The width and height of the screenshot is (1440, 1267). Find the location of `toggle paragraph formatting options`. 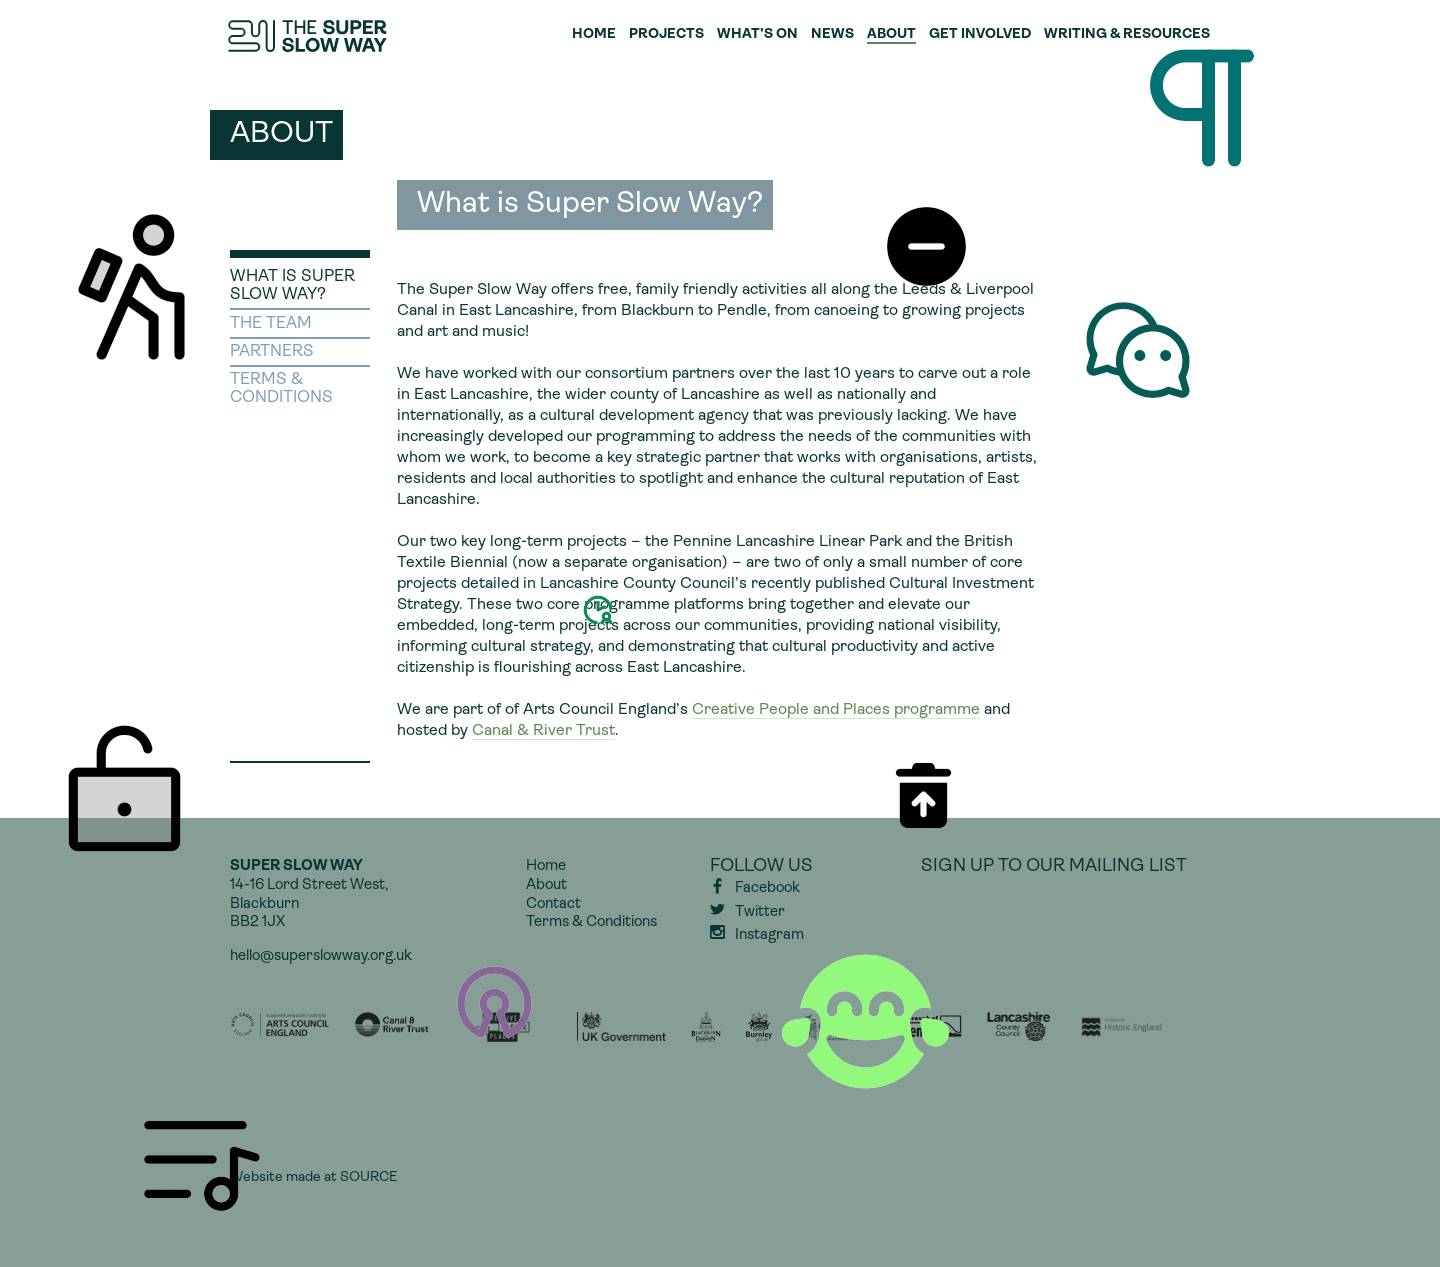

toggle paragraph formatting options is located at coordinates (1202, 108).